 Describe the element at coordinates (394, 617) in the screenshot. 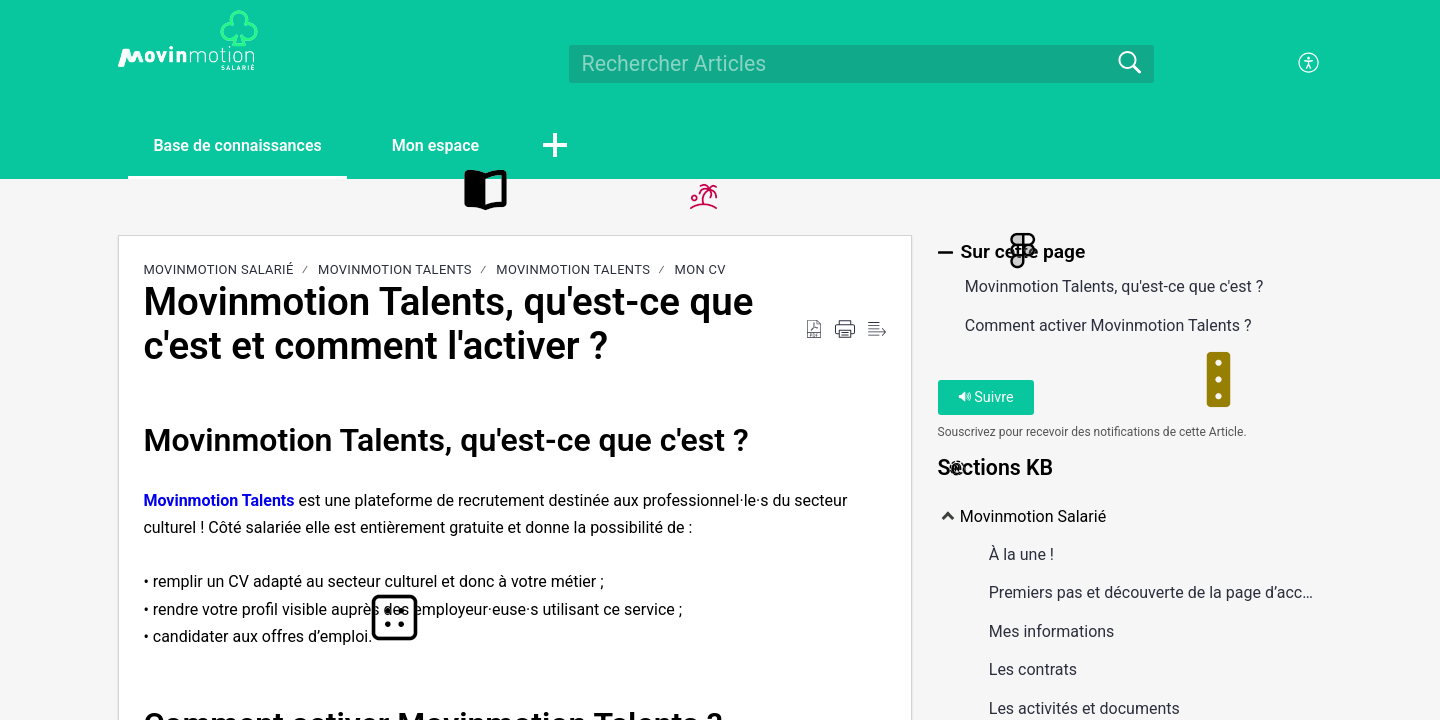

I see `roll or randomize with a value of four` at that location.